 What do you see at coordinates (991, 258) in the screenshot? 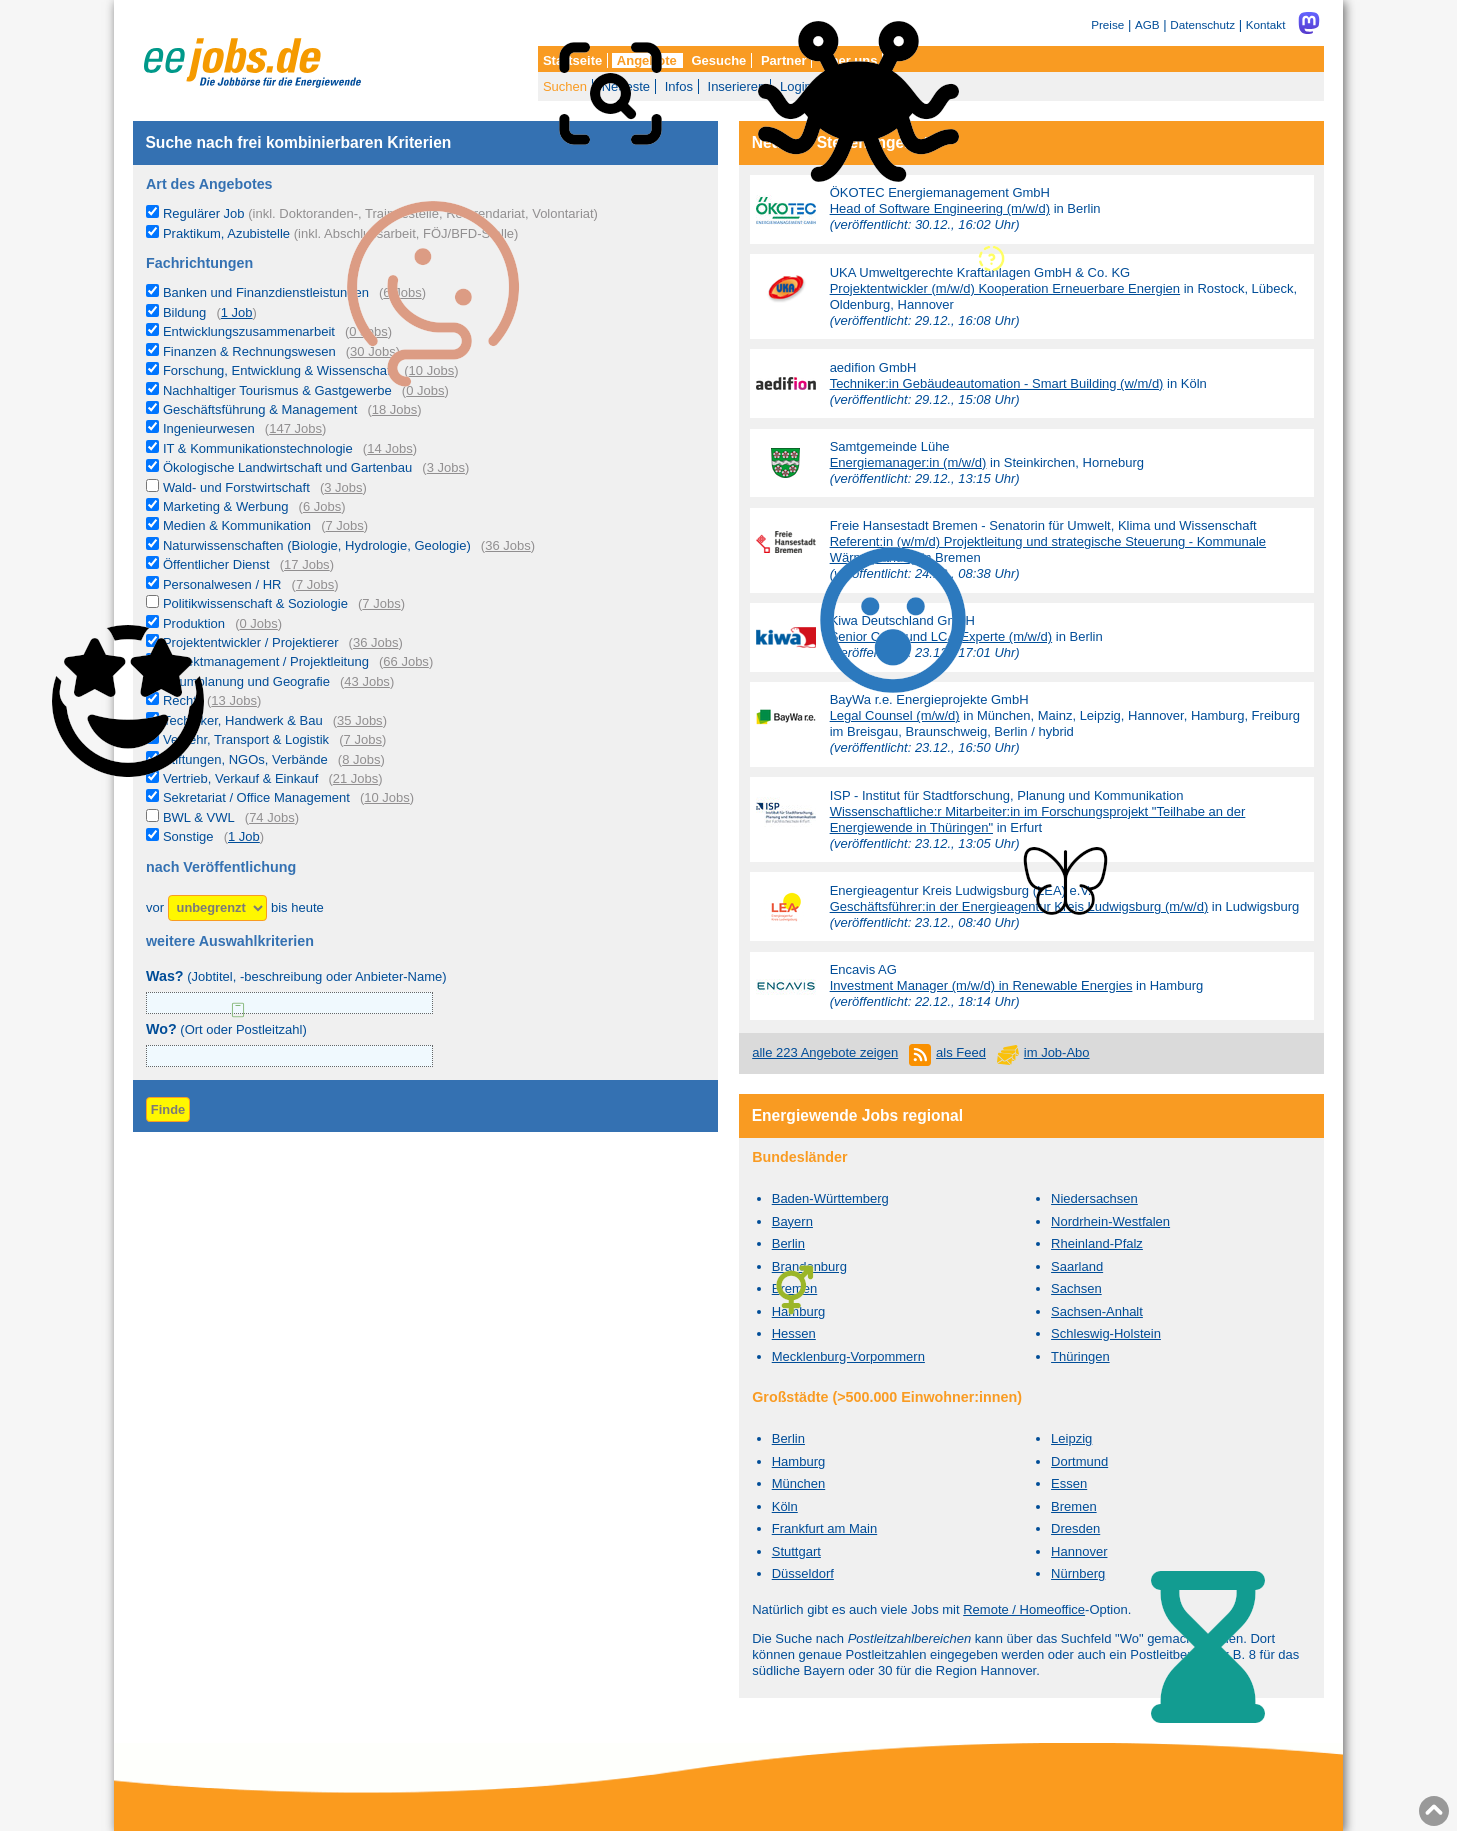
I see `view help for current progress status` at bounding box center [991, 258].